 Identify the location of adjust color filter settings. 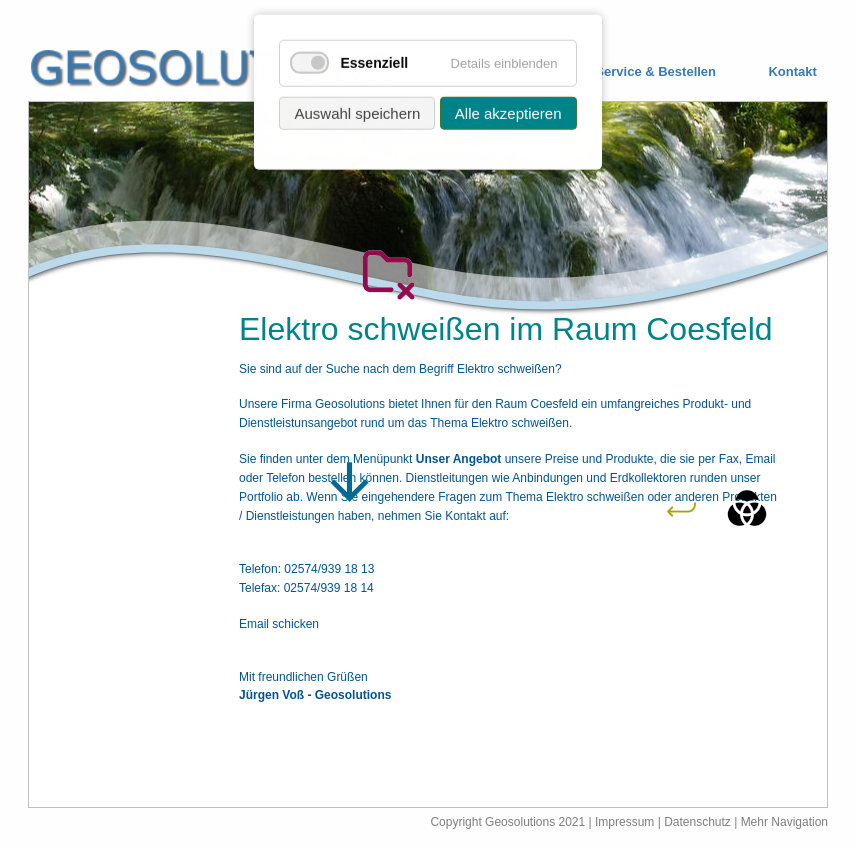
(747, 508).